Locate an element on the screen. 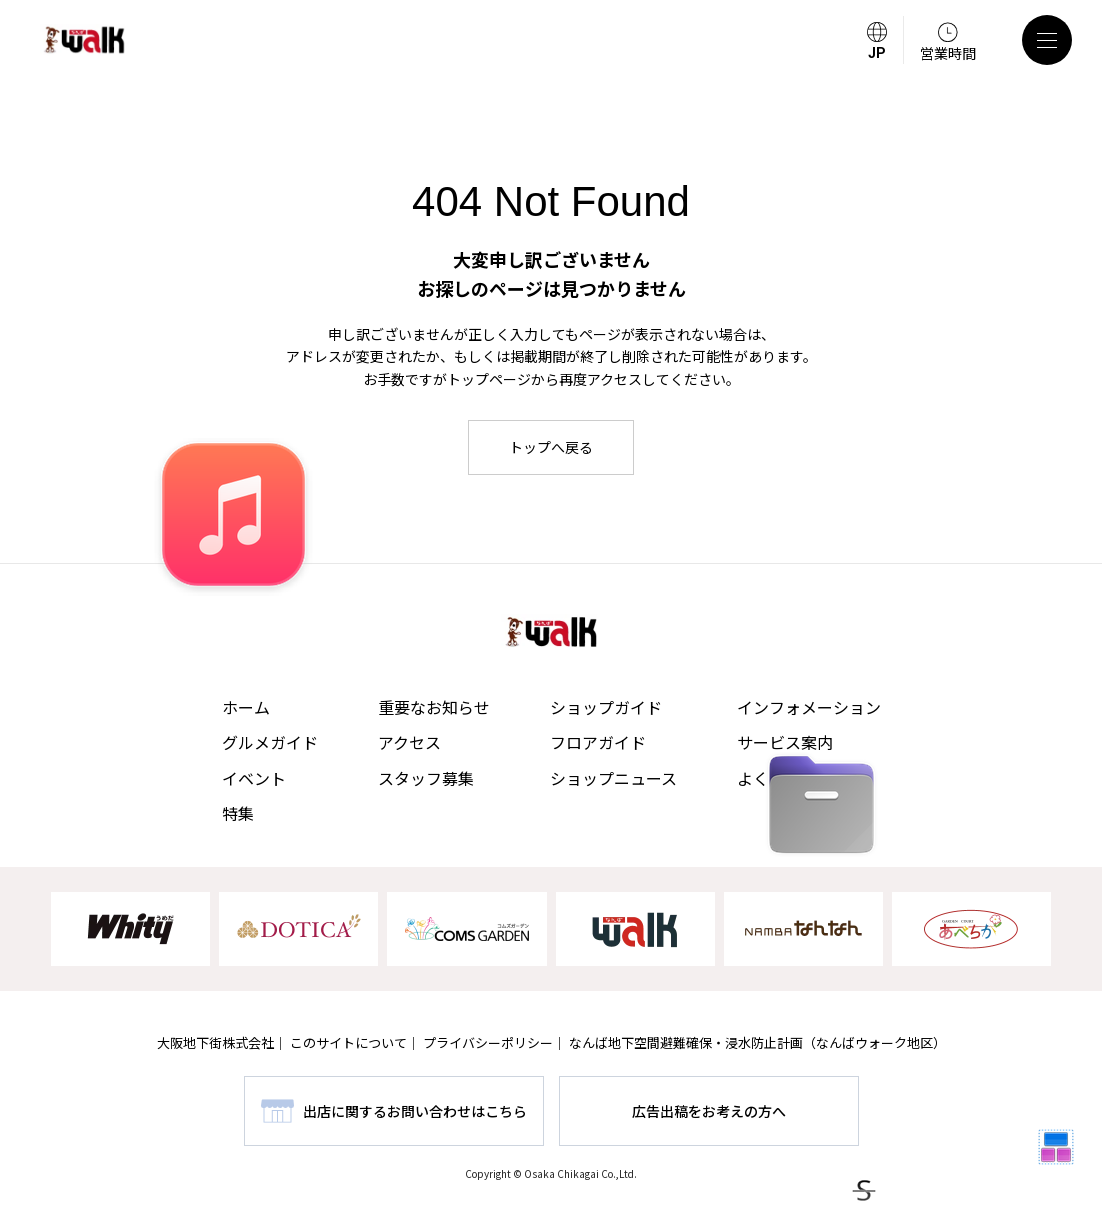 This screenshot has width=1102, height=1232. open the file manager application is located at coordinates (821, 804).